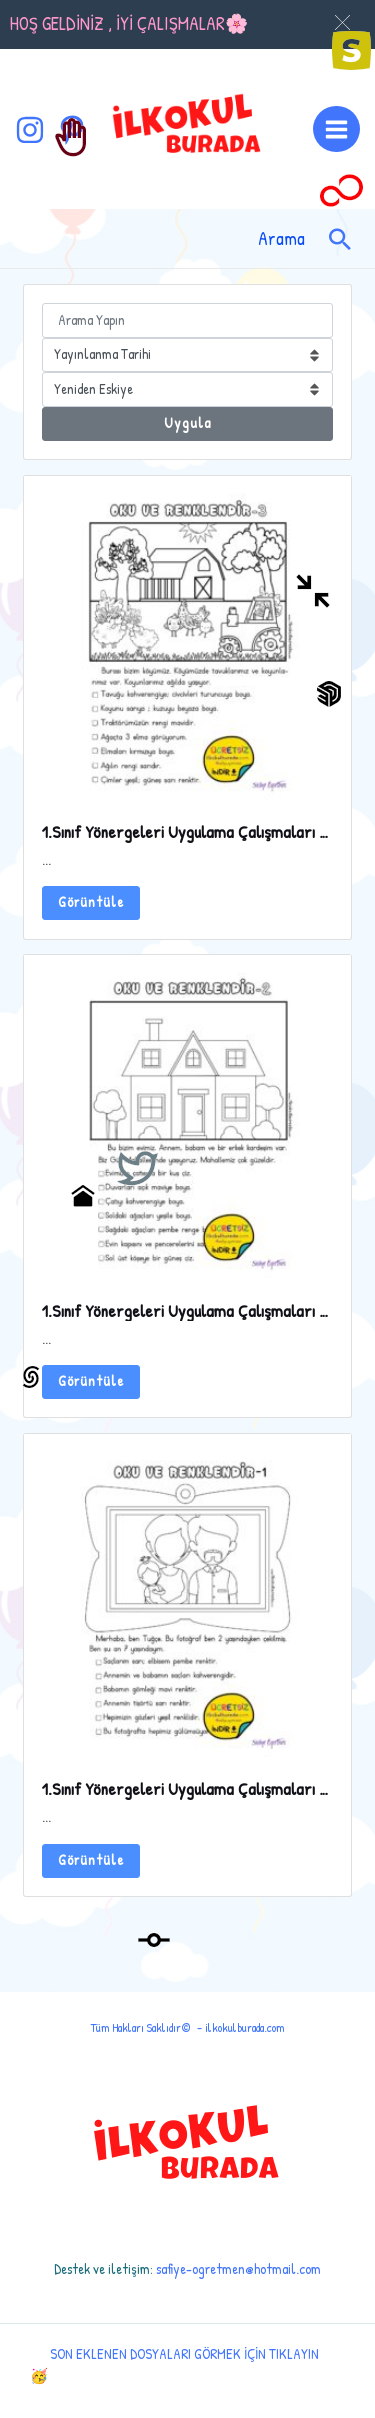 This screenshot has height=2418, width=375. I want to click on Fujitsu brand logo, so click(341, 190).